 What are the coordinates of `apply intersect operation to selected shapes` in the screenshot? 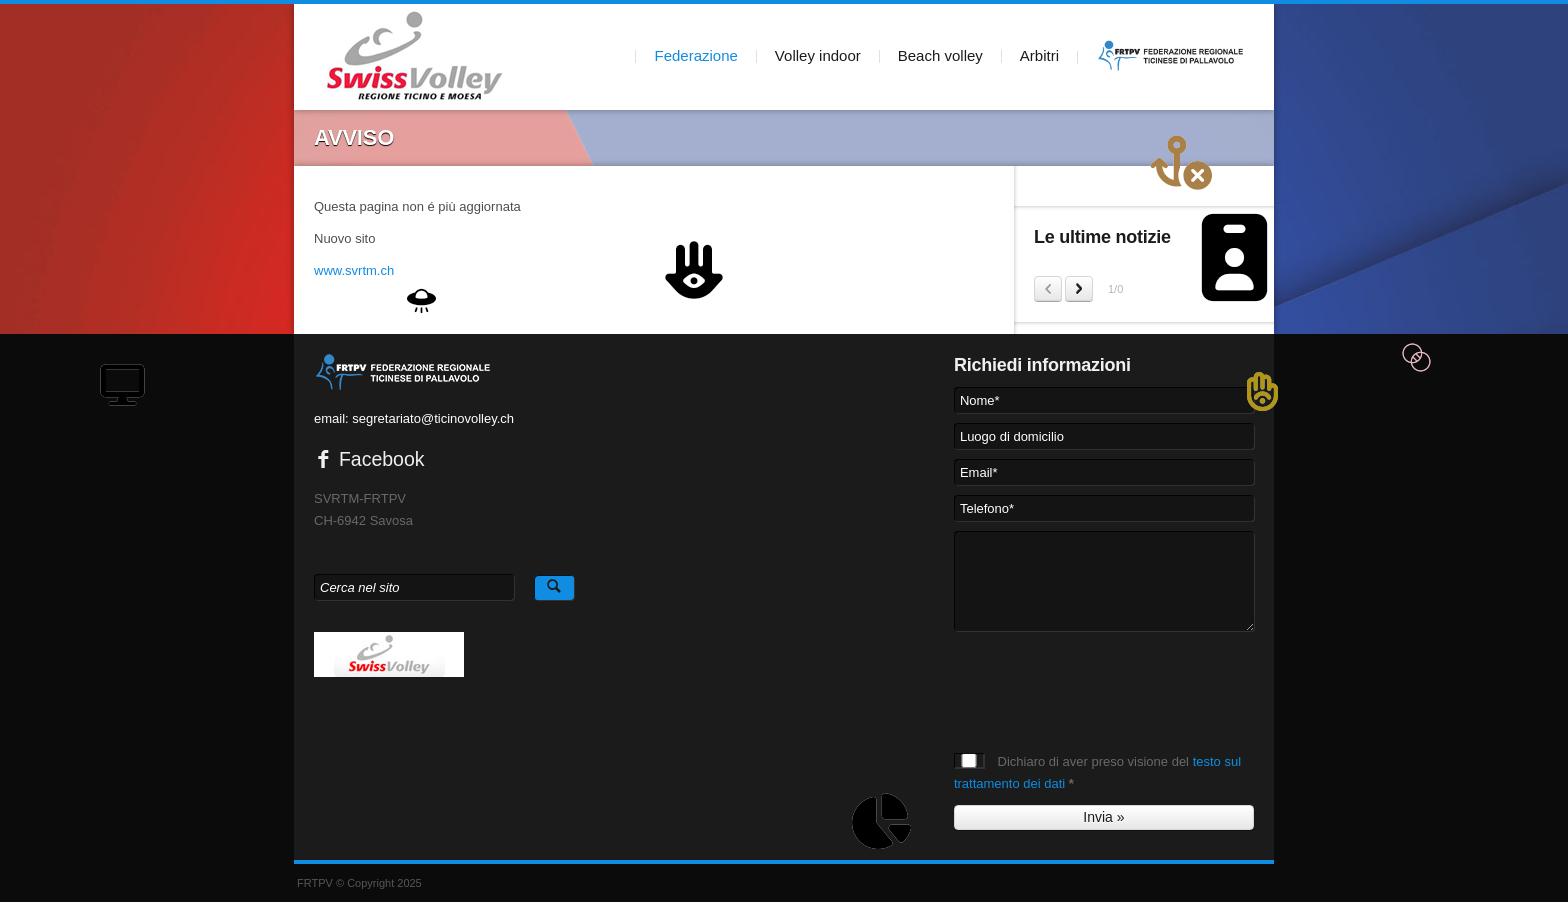 It's located at (1416, 357).